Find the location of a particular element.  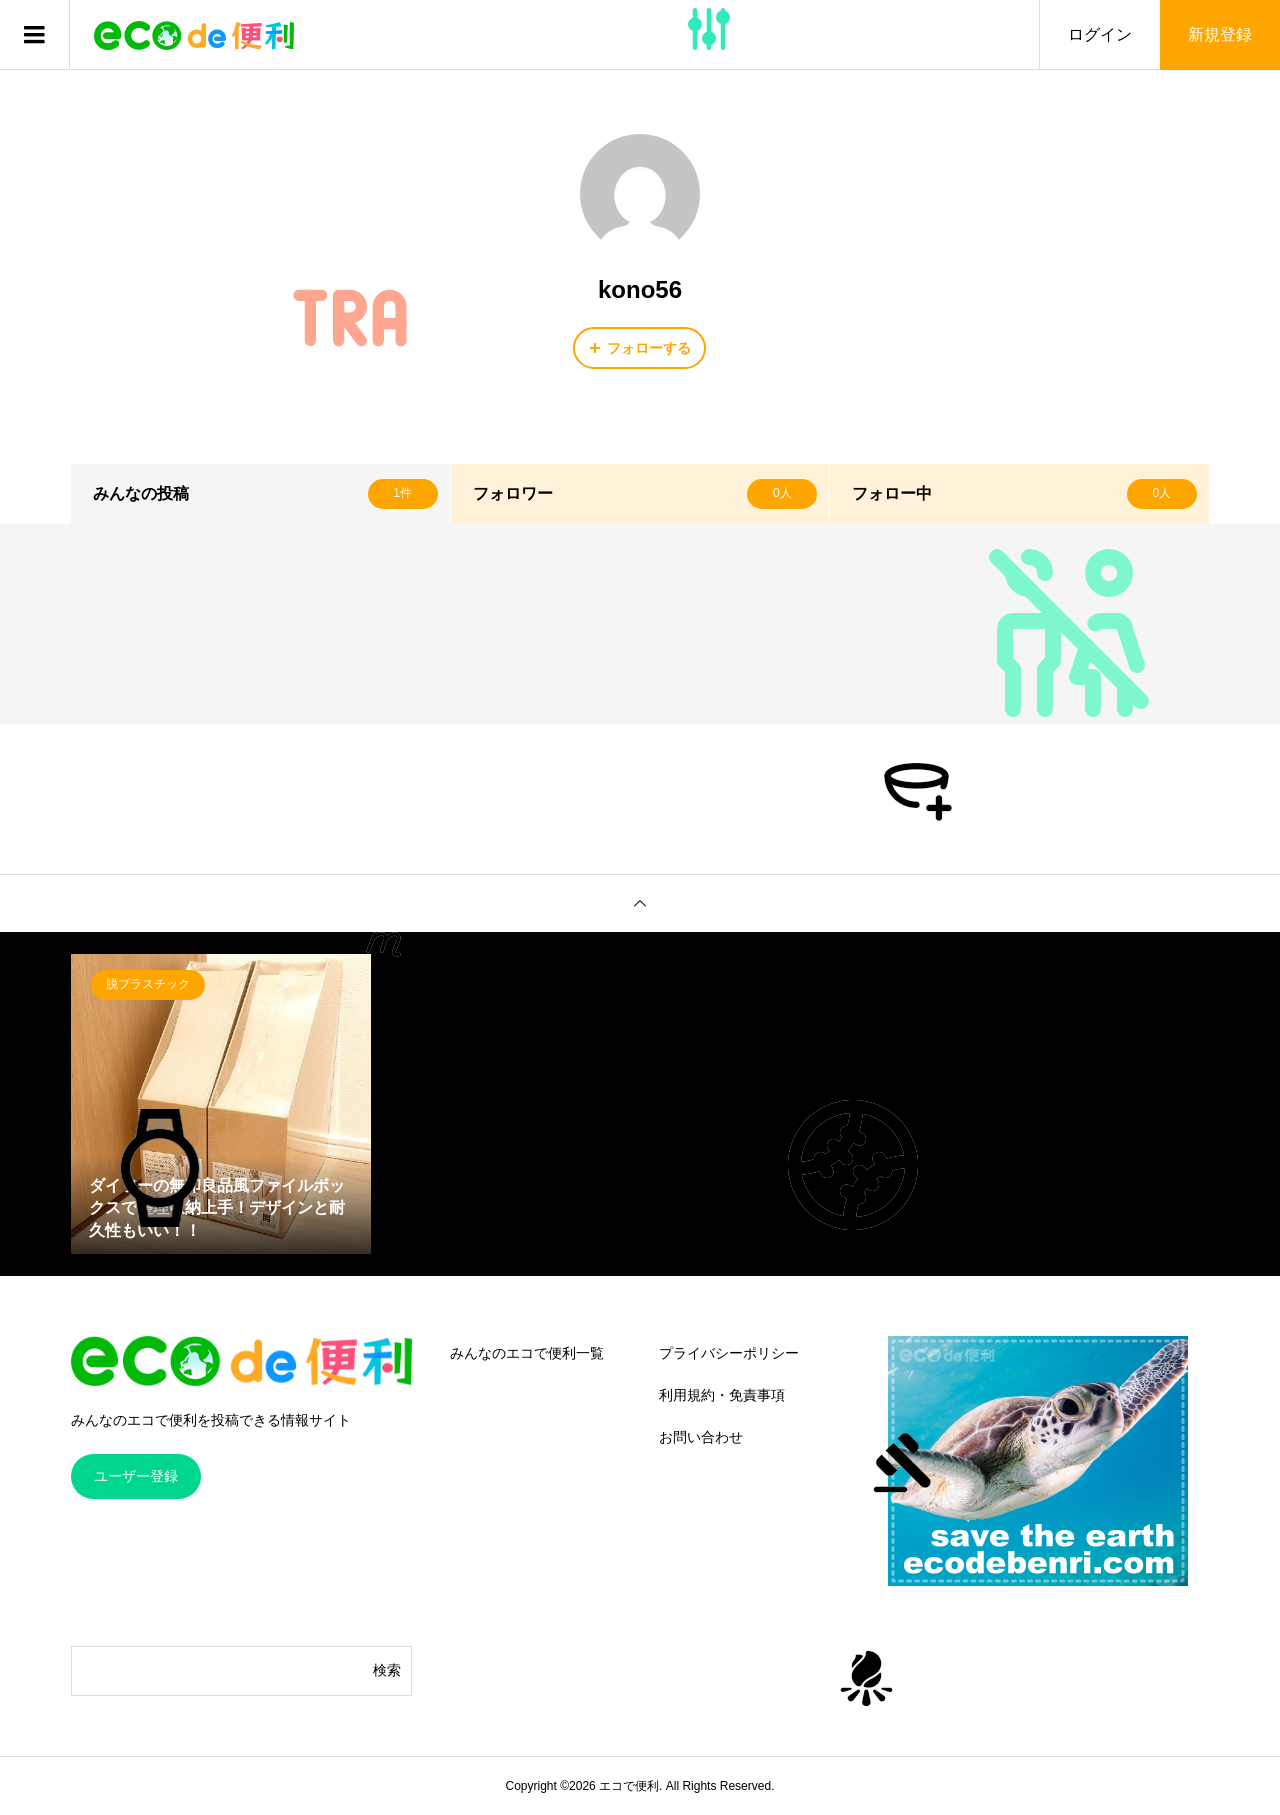

access smartwatch settings or companion app is located at coordinates (160, 1168).